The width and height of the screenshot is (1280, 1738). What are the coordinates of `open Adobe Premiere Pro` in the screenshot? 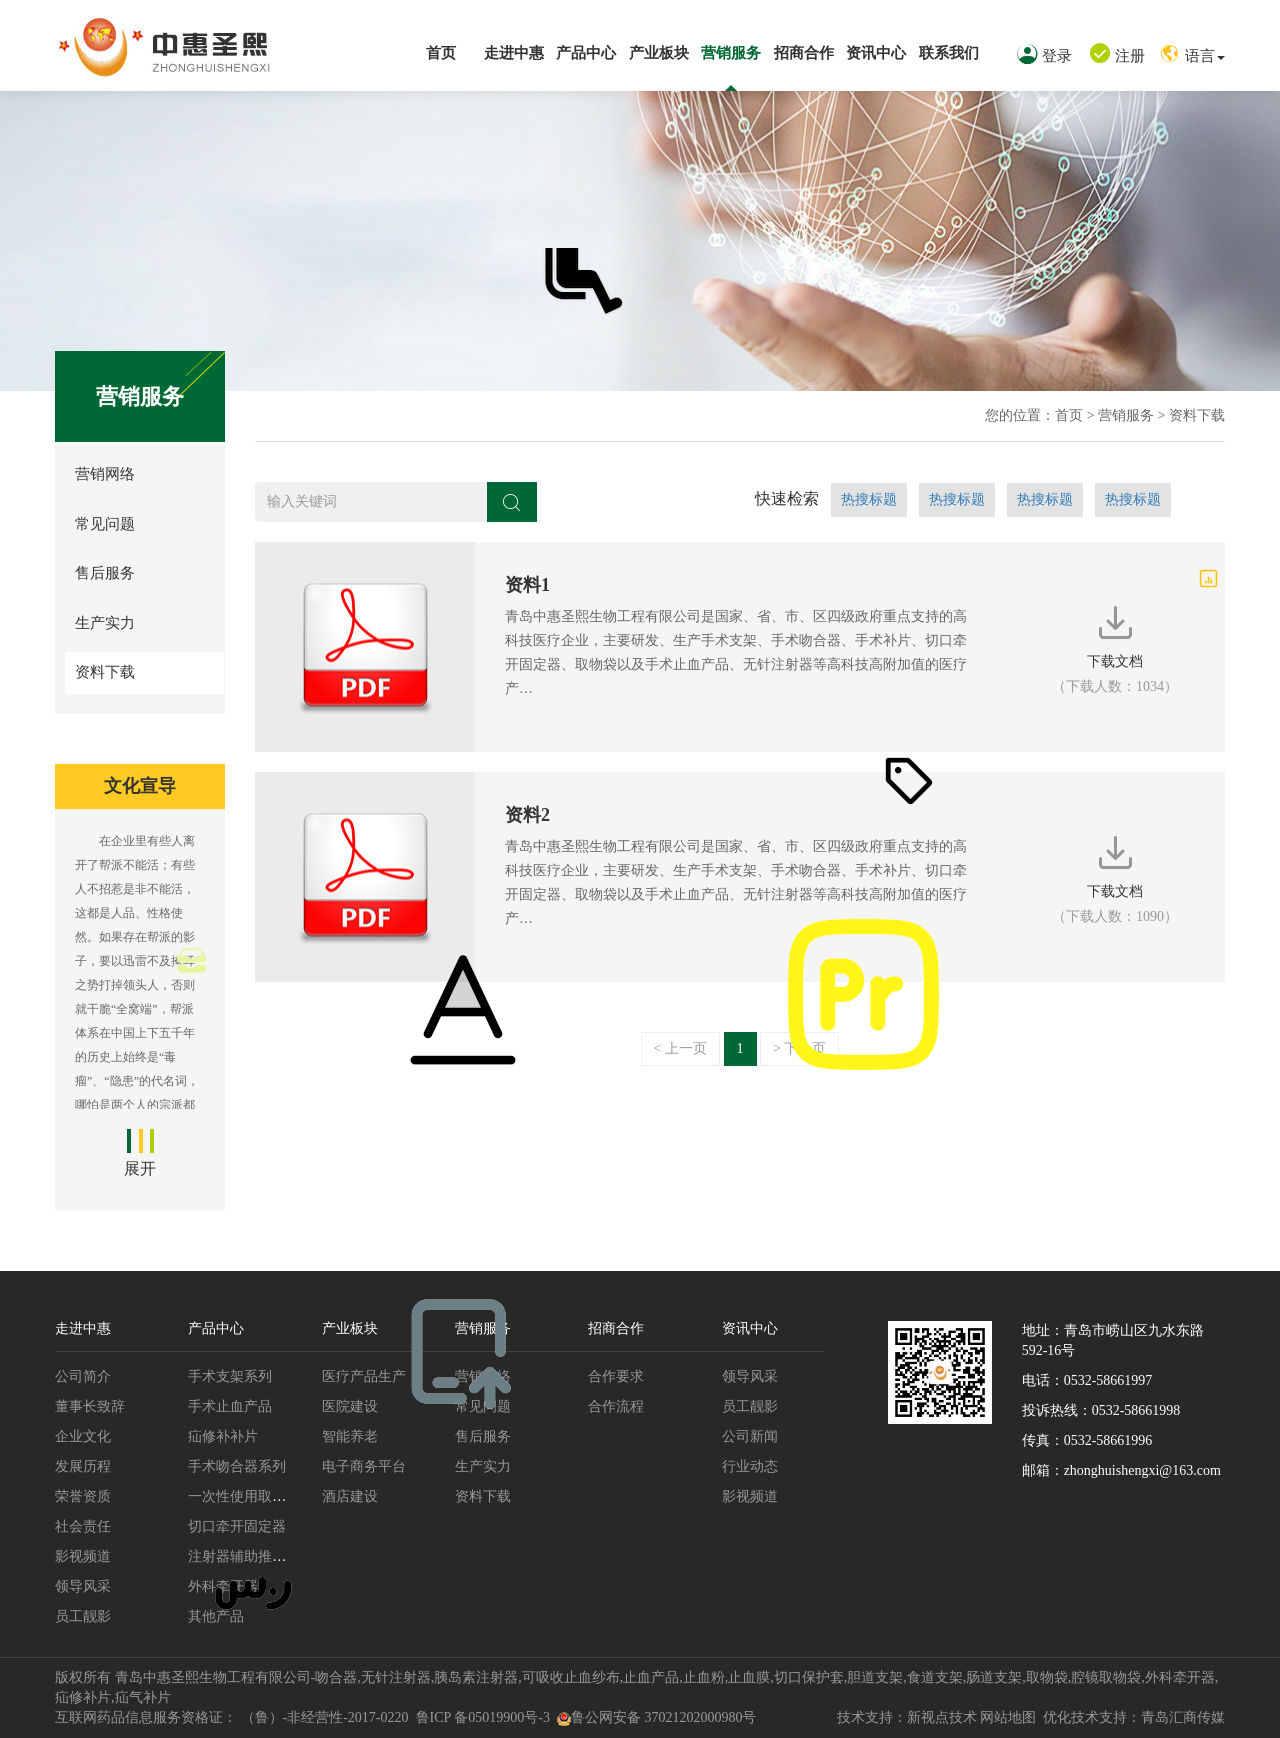 It's located at (863, 994).